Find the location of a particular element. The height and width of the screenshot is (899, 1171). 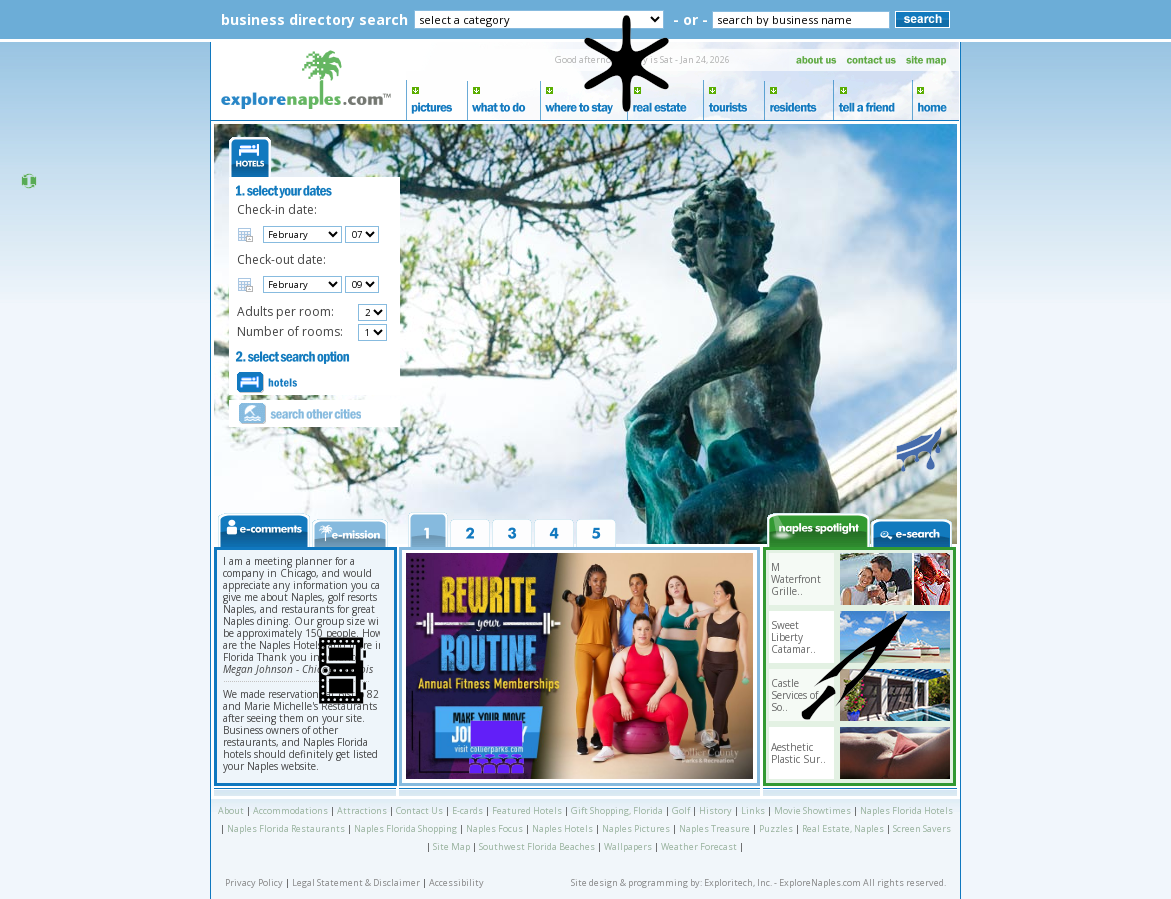

indicates cold or winter weather conditions is located at coordinates (626, 63).